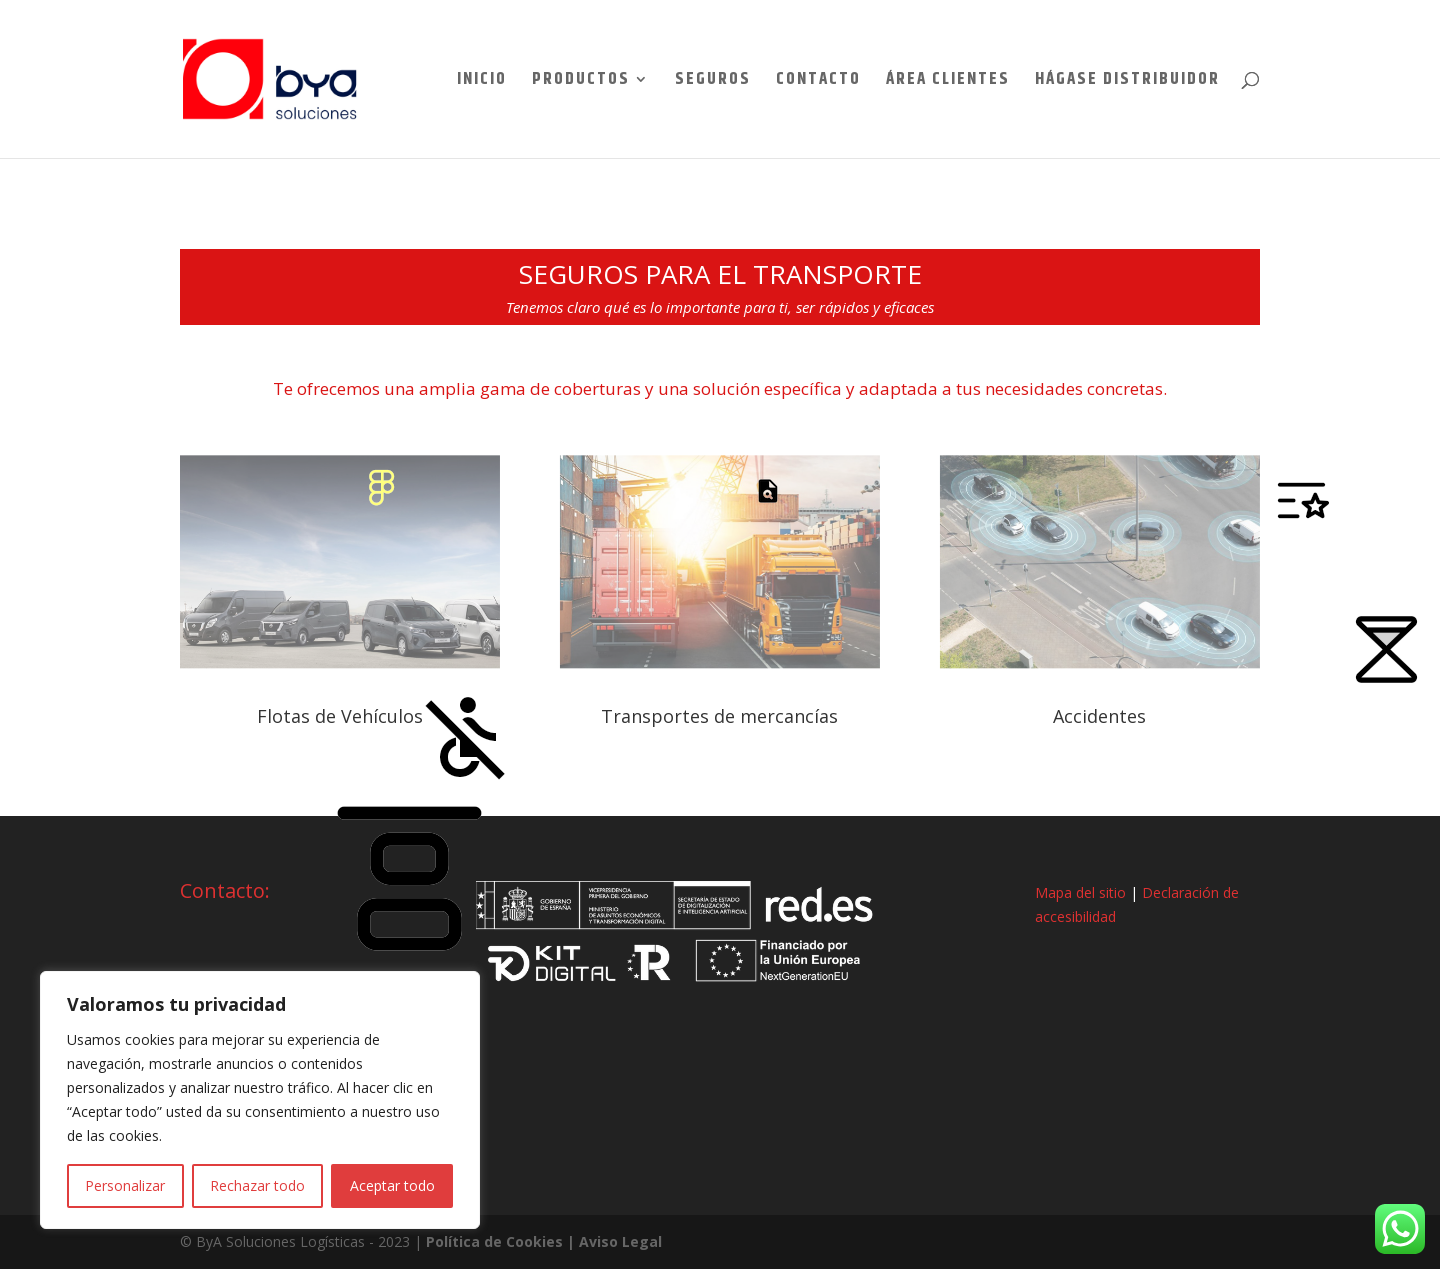 This screenshot has height=1269, width=1440. Describe the element at coordinates (381, 487) in the screenshot. I see `open figma` at that location.